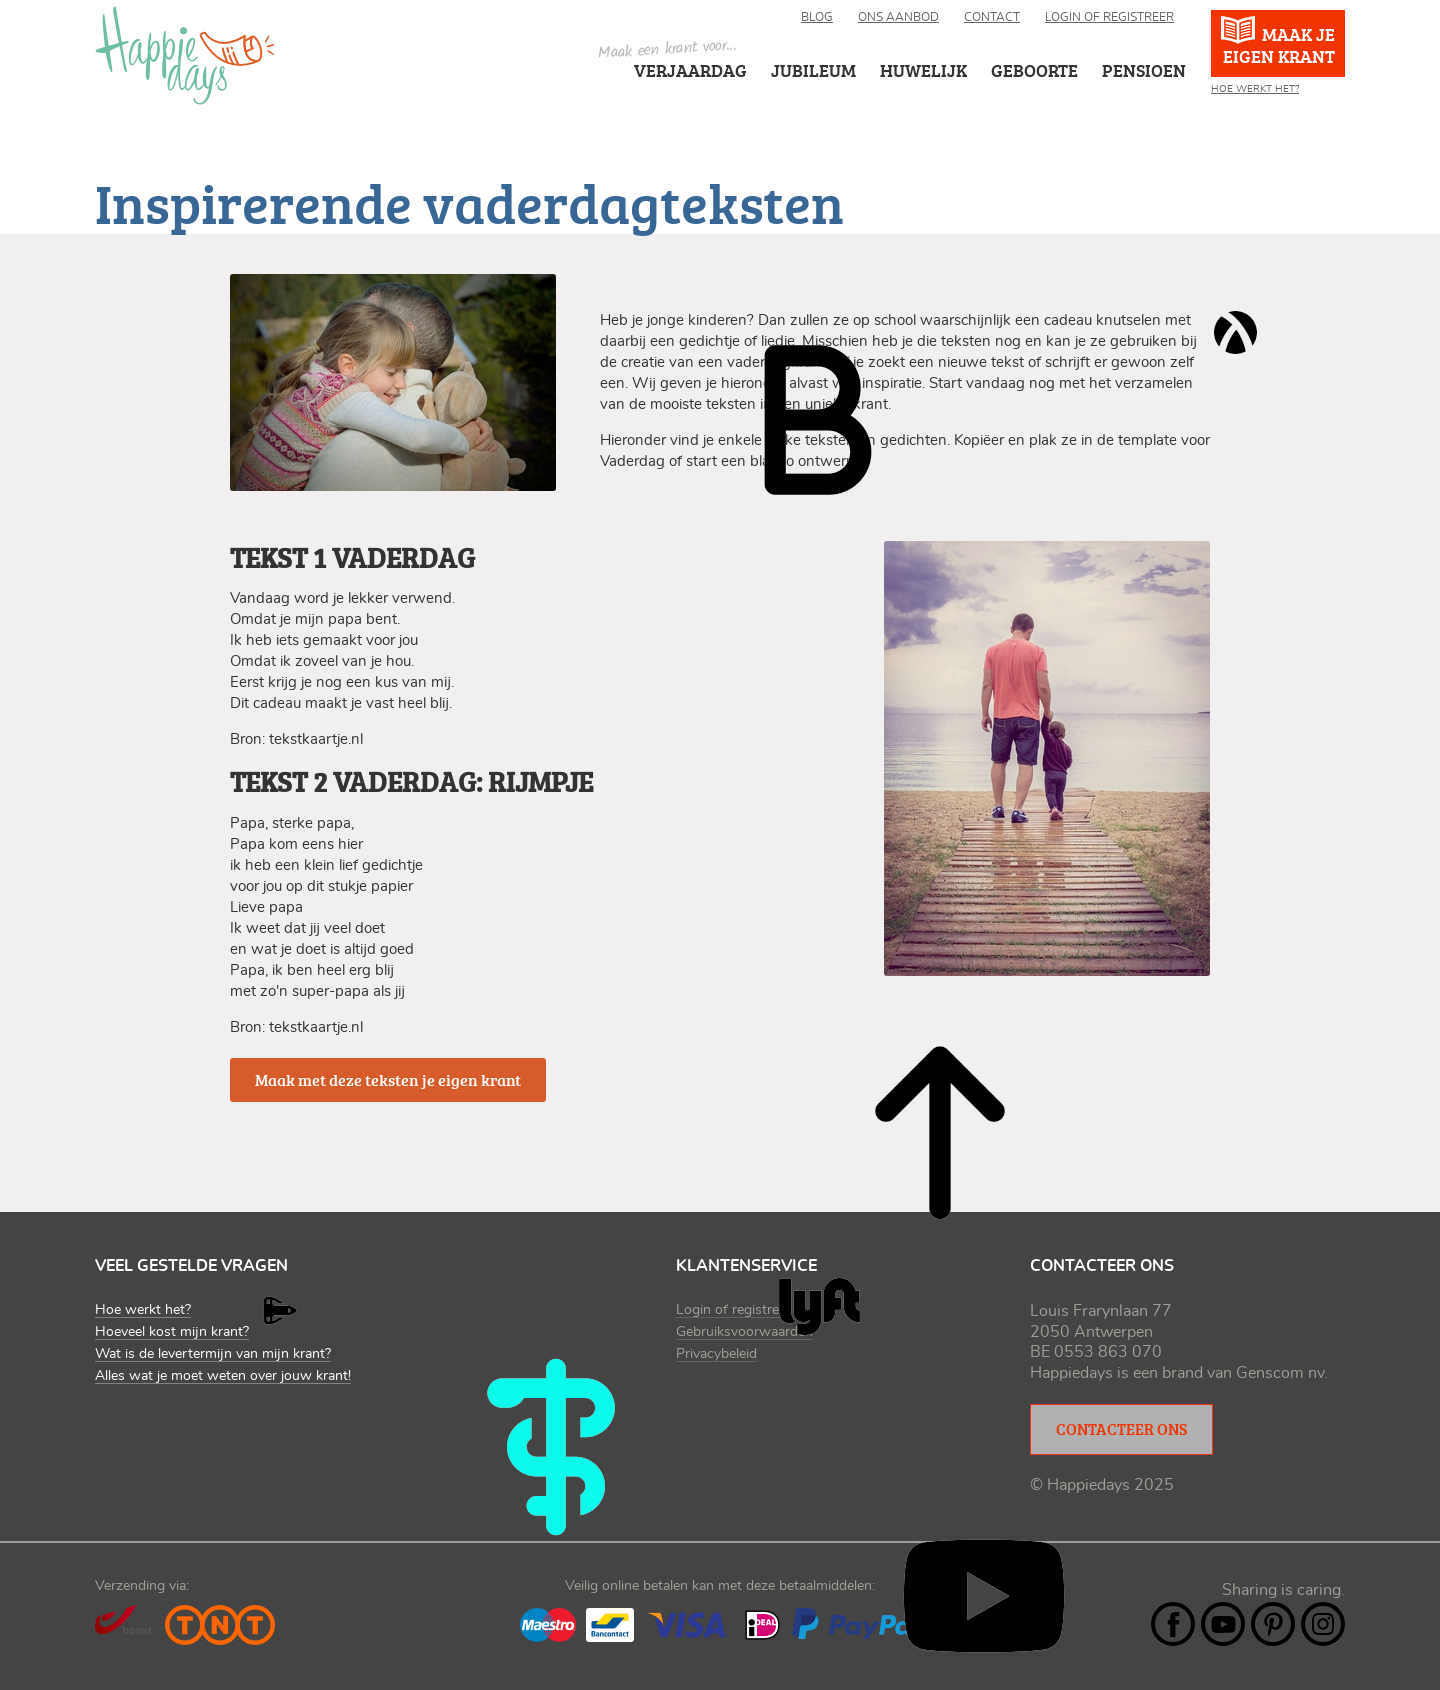 This screenshot has width=1440, height=1690. What do you see at coordinates (819, 1306) in the screenshot?
I see `open the Lyft app` at bounding box center [819, 1306].